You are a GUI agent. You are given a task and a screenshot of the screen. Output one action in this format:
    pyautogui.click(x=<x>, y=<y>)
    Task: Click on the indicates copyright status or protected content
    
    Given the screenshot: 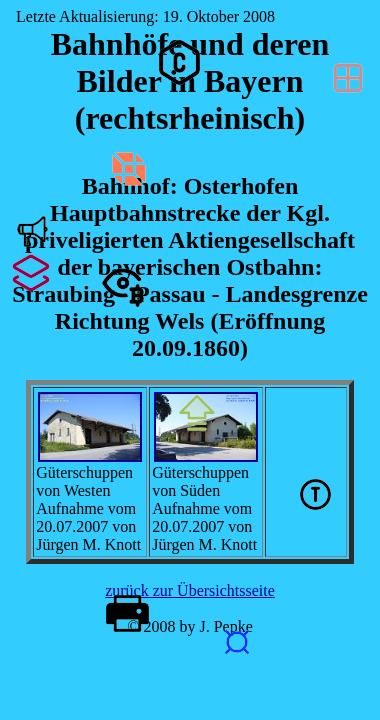 What is the action you would take?
    pyautogui.click(x=179, y=62)
    